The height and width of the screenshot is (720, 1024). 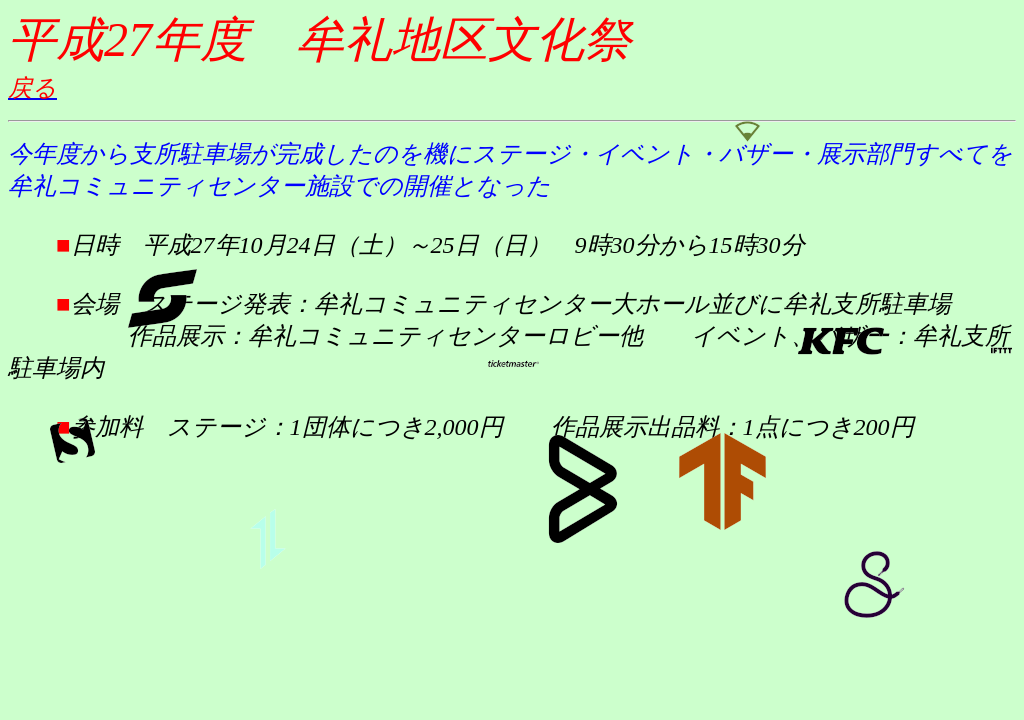 What do you see at coordinates (747, 131) in the screenshot?
I see `indicates weak wifi signal strength` at bounding box center [747, 131].